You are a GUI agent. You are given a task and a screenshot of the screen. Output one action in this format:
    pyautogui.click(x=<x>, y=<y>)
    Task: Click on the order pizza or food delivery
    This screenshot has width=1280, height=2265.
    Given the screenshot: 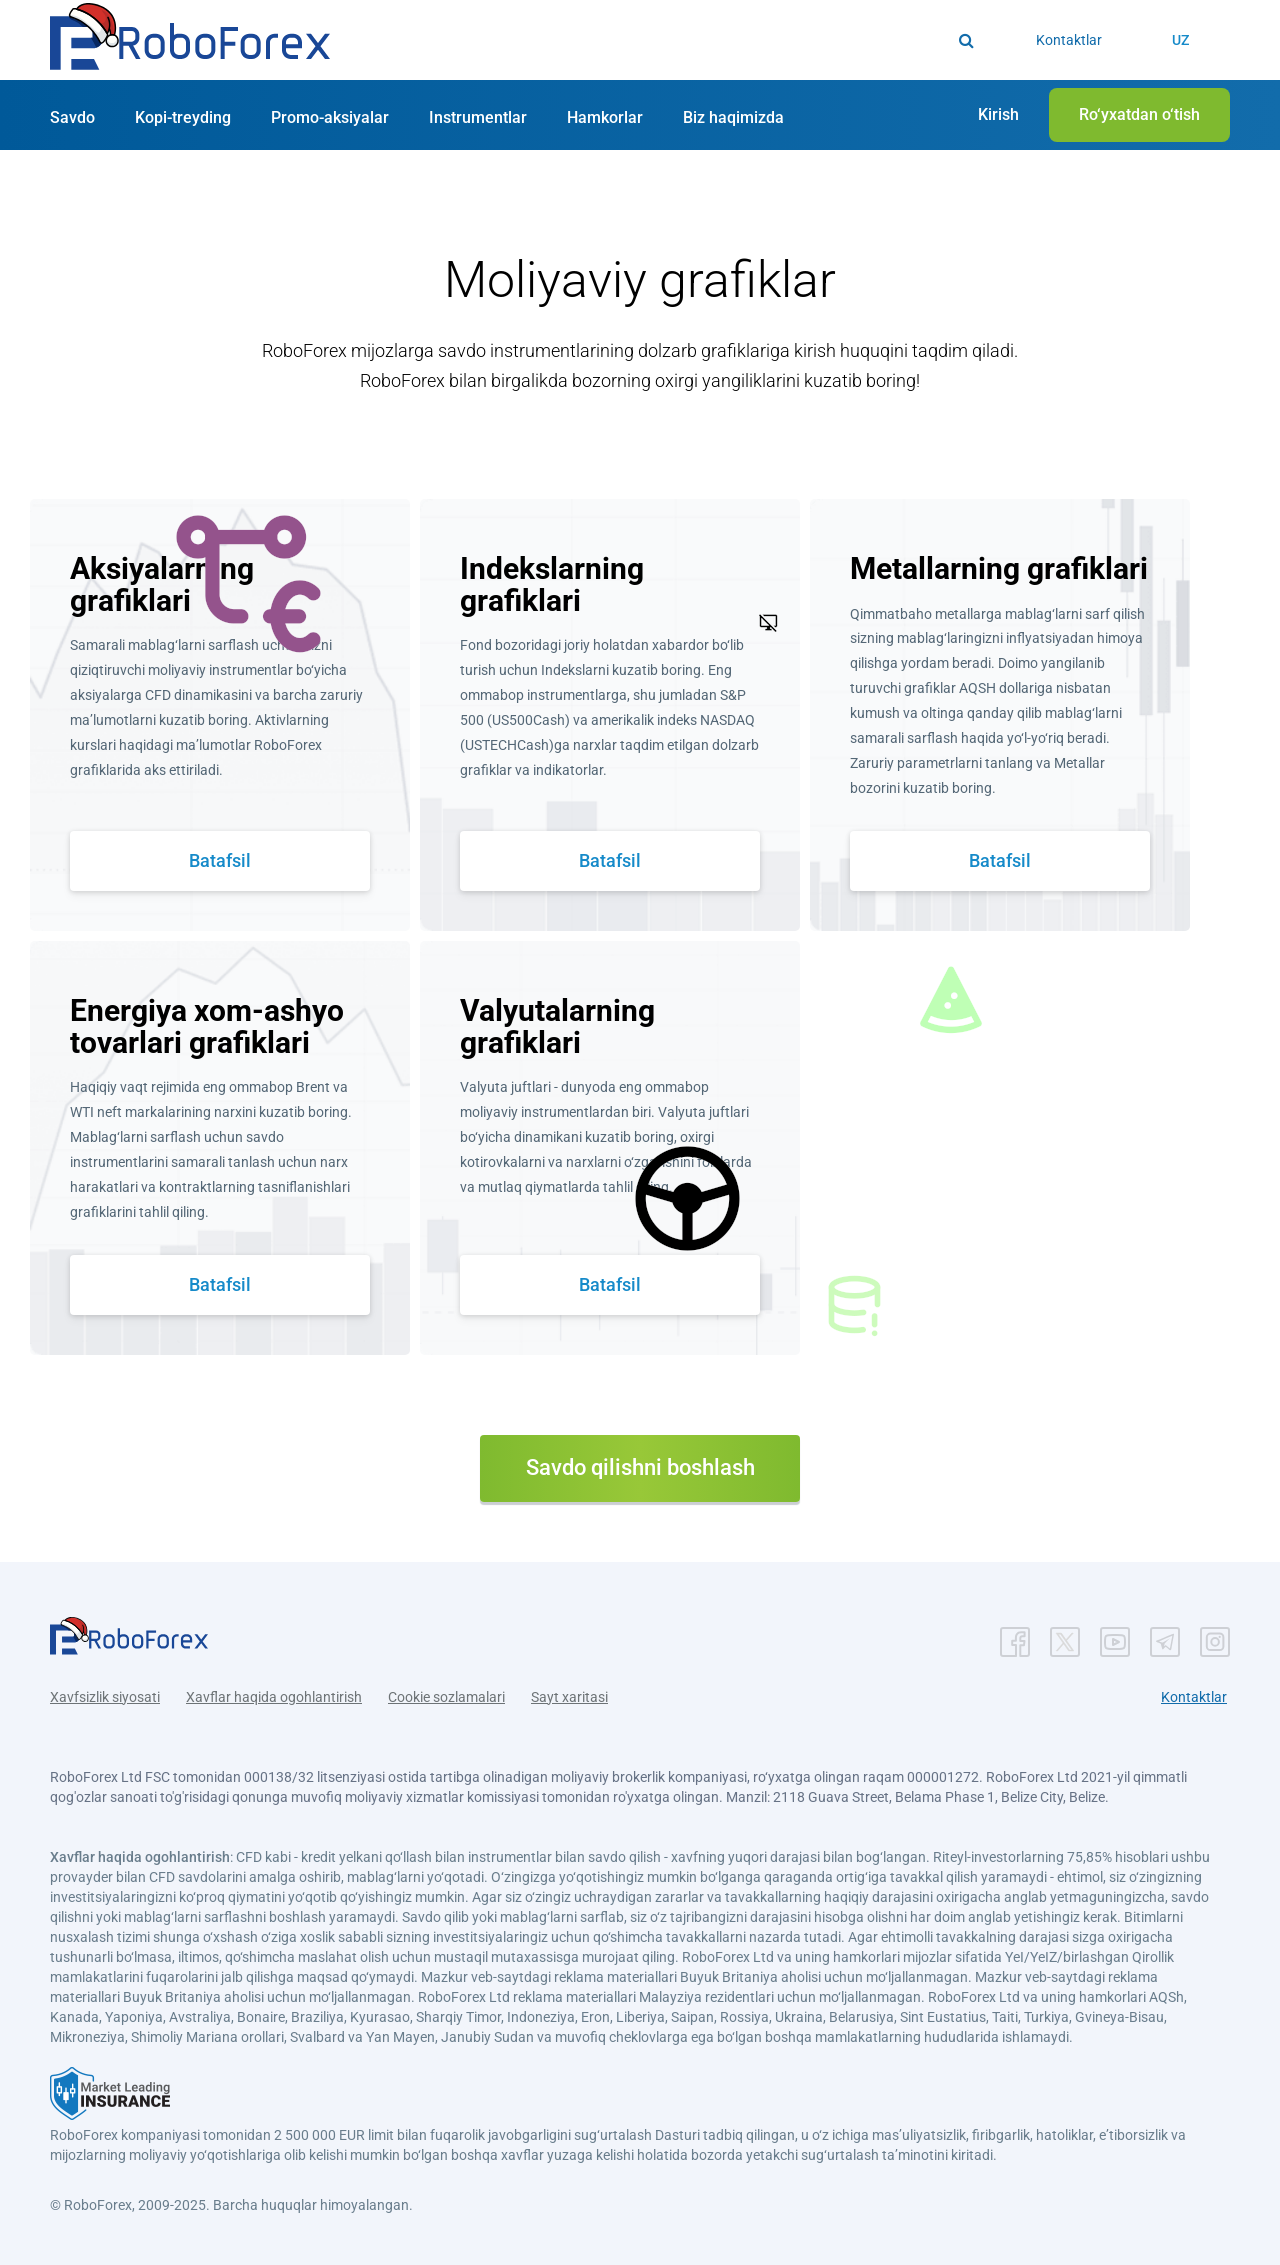 What is the action you would take?
    pyautogui.click(x=951, y=999)
    